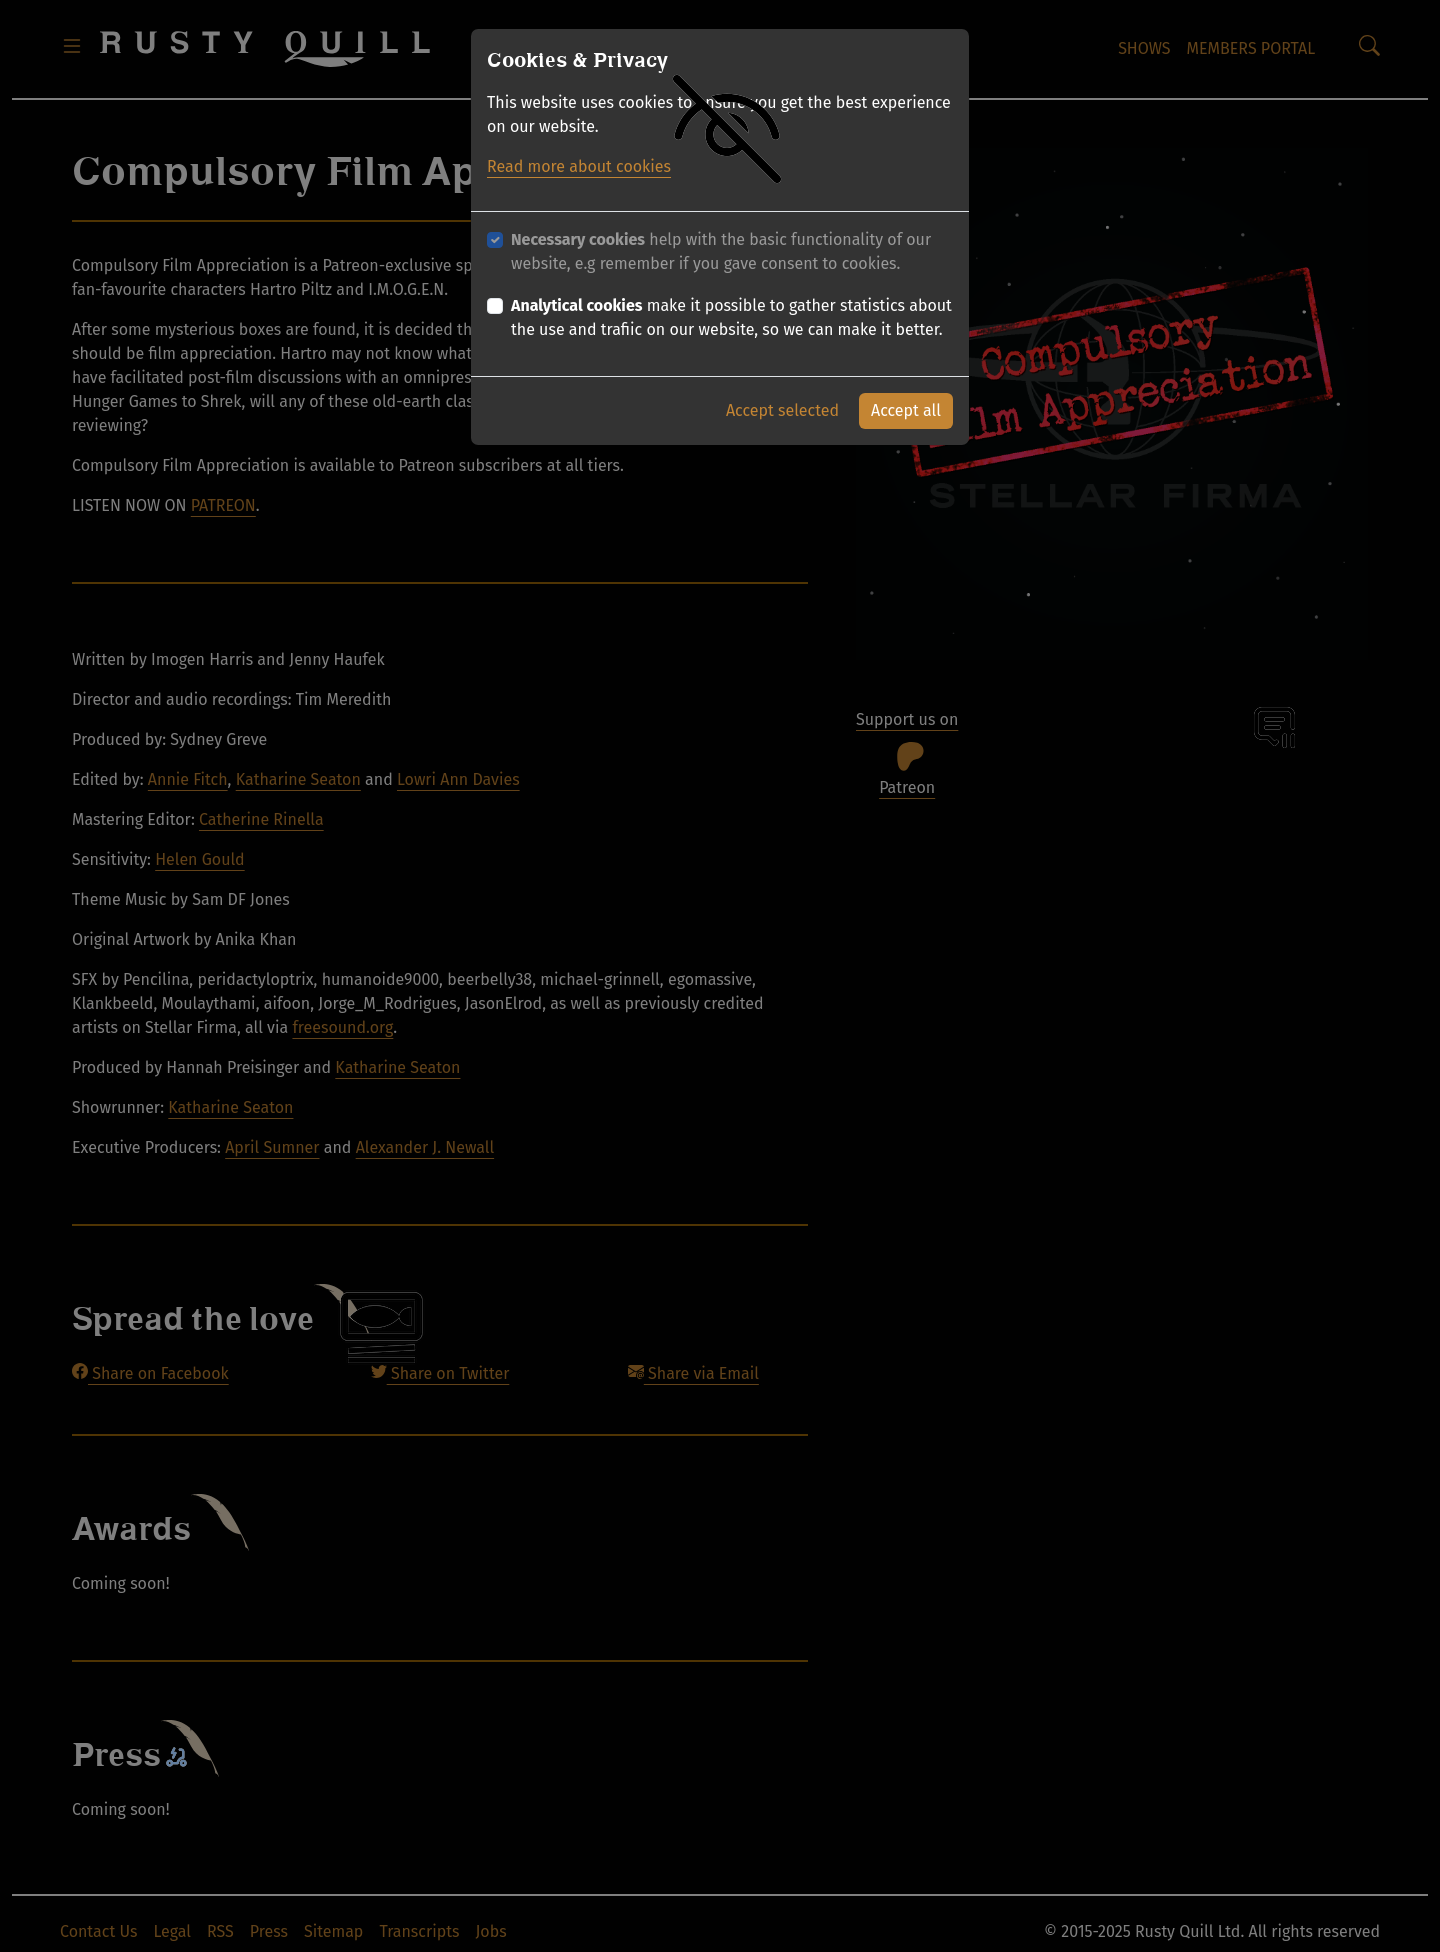  Describe the element at coordinates (727, 129) in the screenshot. I see `hide password or sensitive text` at that location.